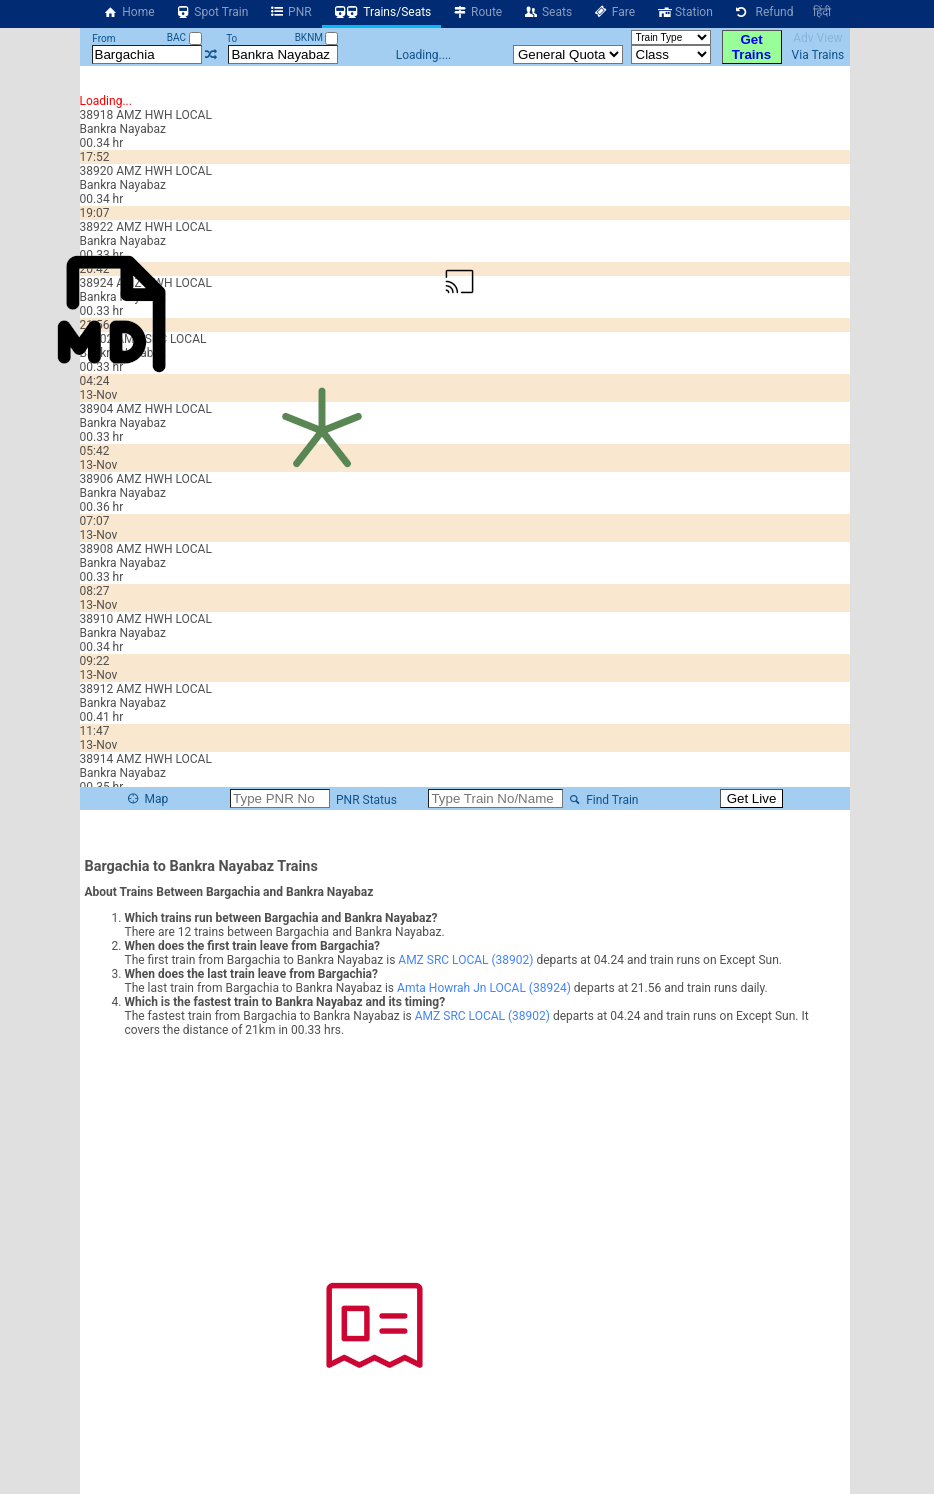 The width and height of the screenshot is (934, 1494). What do you see at coordinates (116, 314) in the screenshot?
I see `open a markdown file` at bounding box center [116, 314].